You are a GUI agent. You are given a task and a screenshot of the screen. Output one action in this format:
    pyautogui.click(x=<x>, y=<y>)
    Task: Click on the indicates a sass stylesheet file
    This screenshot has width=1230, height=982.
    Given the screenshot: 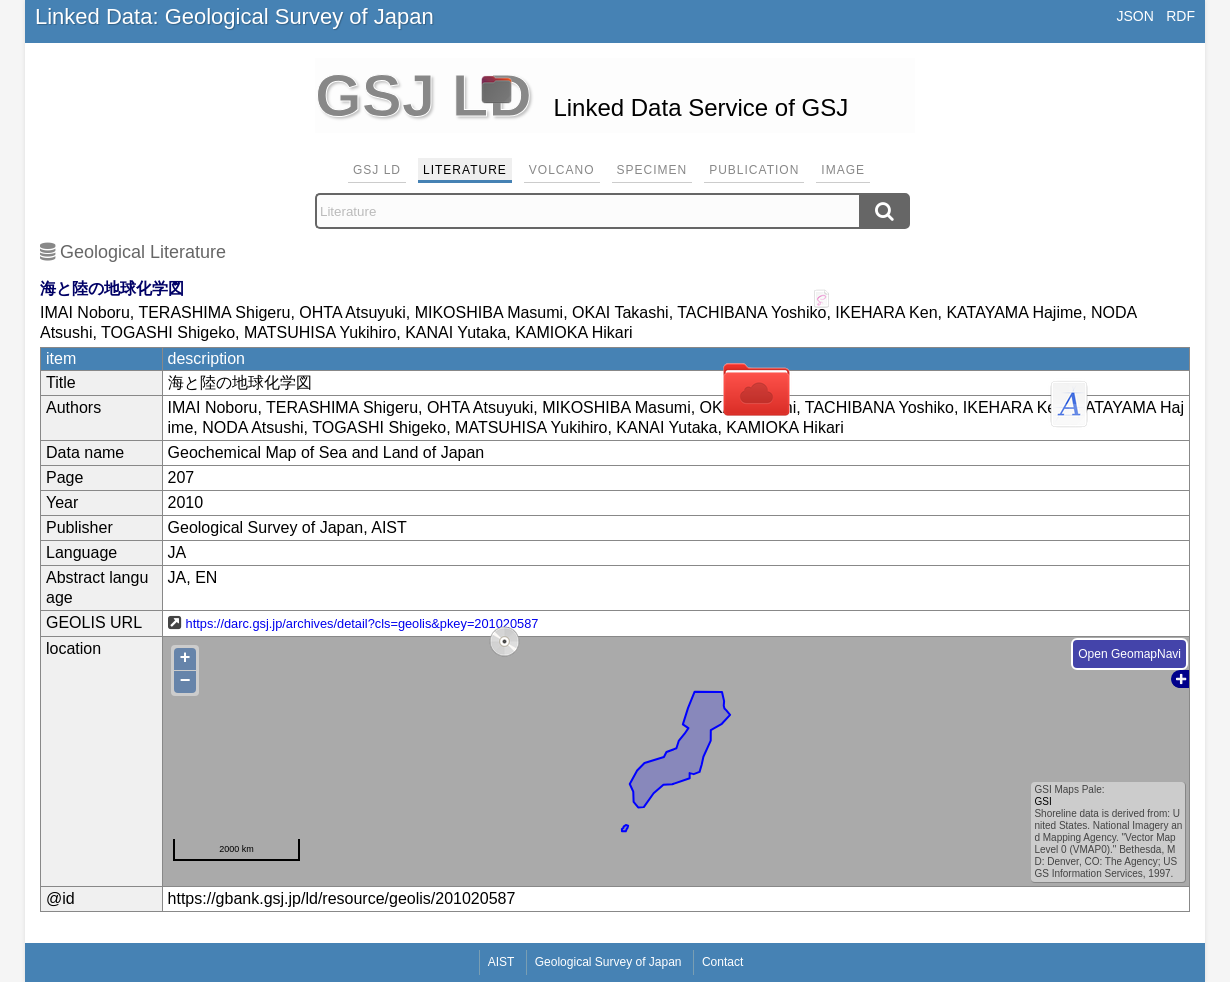 What is the action you would take?
    pyautogui.click(x=821, y=298)
    